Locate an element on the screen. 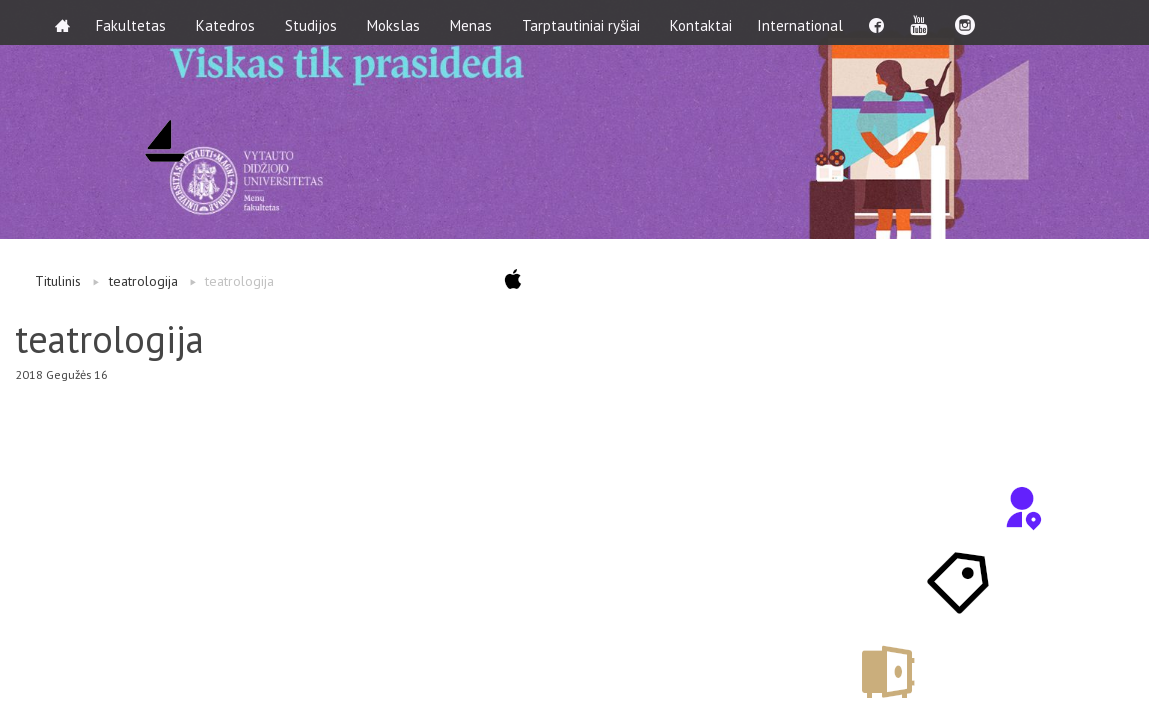 Image resolution: width=1149 pixels, height=720 pixels. view nearby marina or sailing destinations is located at coordinates (165, 141).